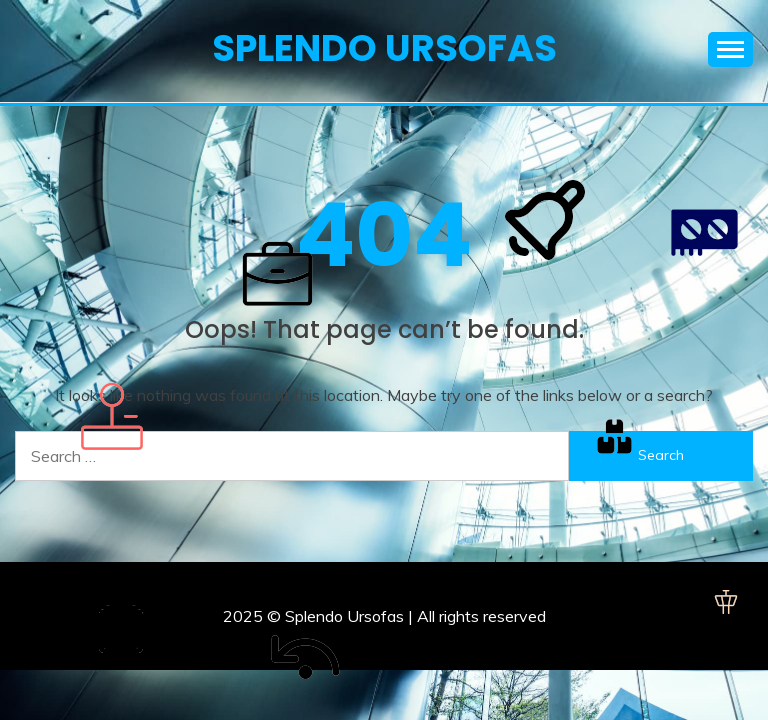 The height and width of the screenshot is (720, 768). Describe the element at coordinates (112, 419) in the screenshot. I see `access game controls or gaming features` at that location.